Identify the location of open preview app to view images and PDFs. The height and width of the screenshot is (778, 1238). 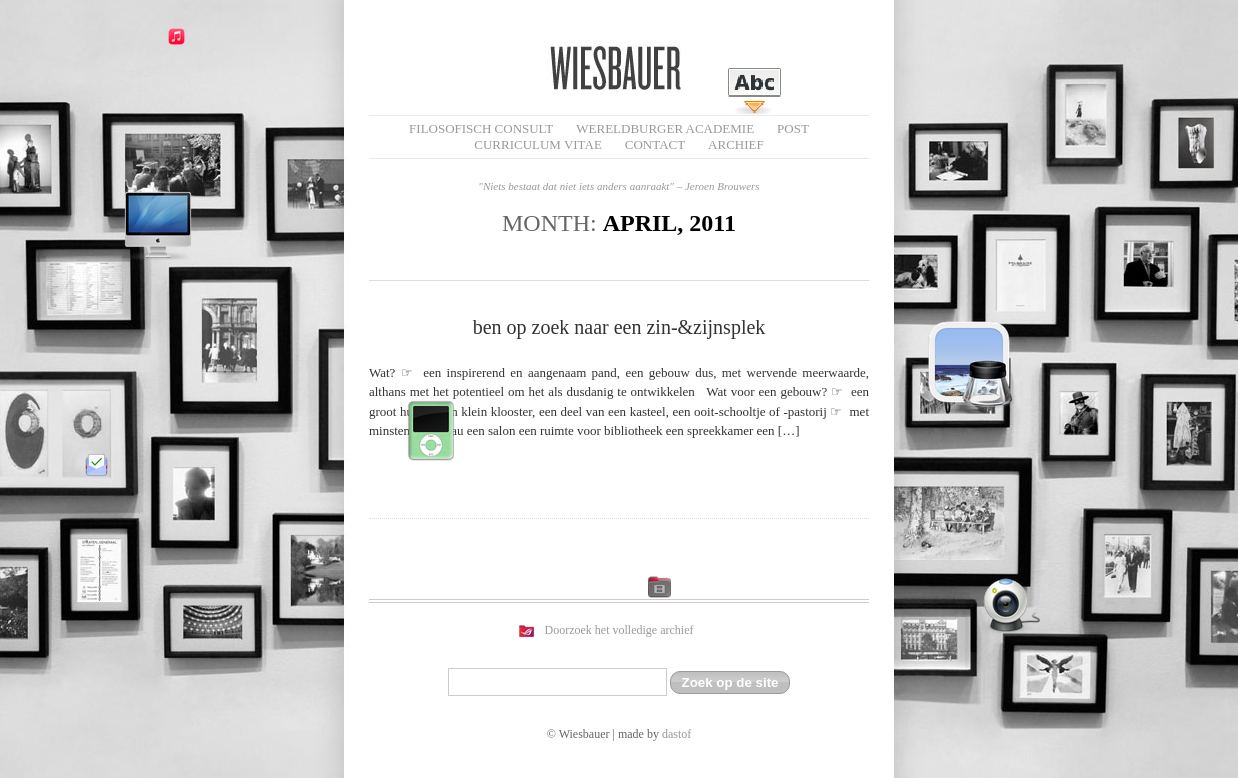
(969, 362).